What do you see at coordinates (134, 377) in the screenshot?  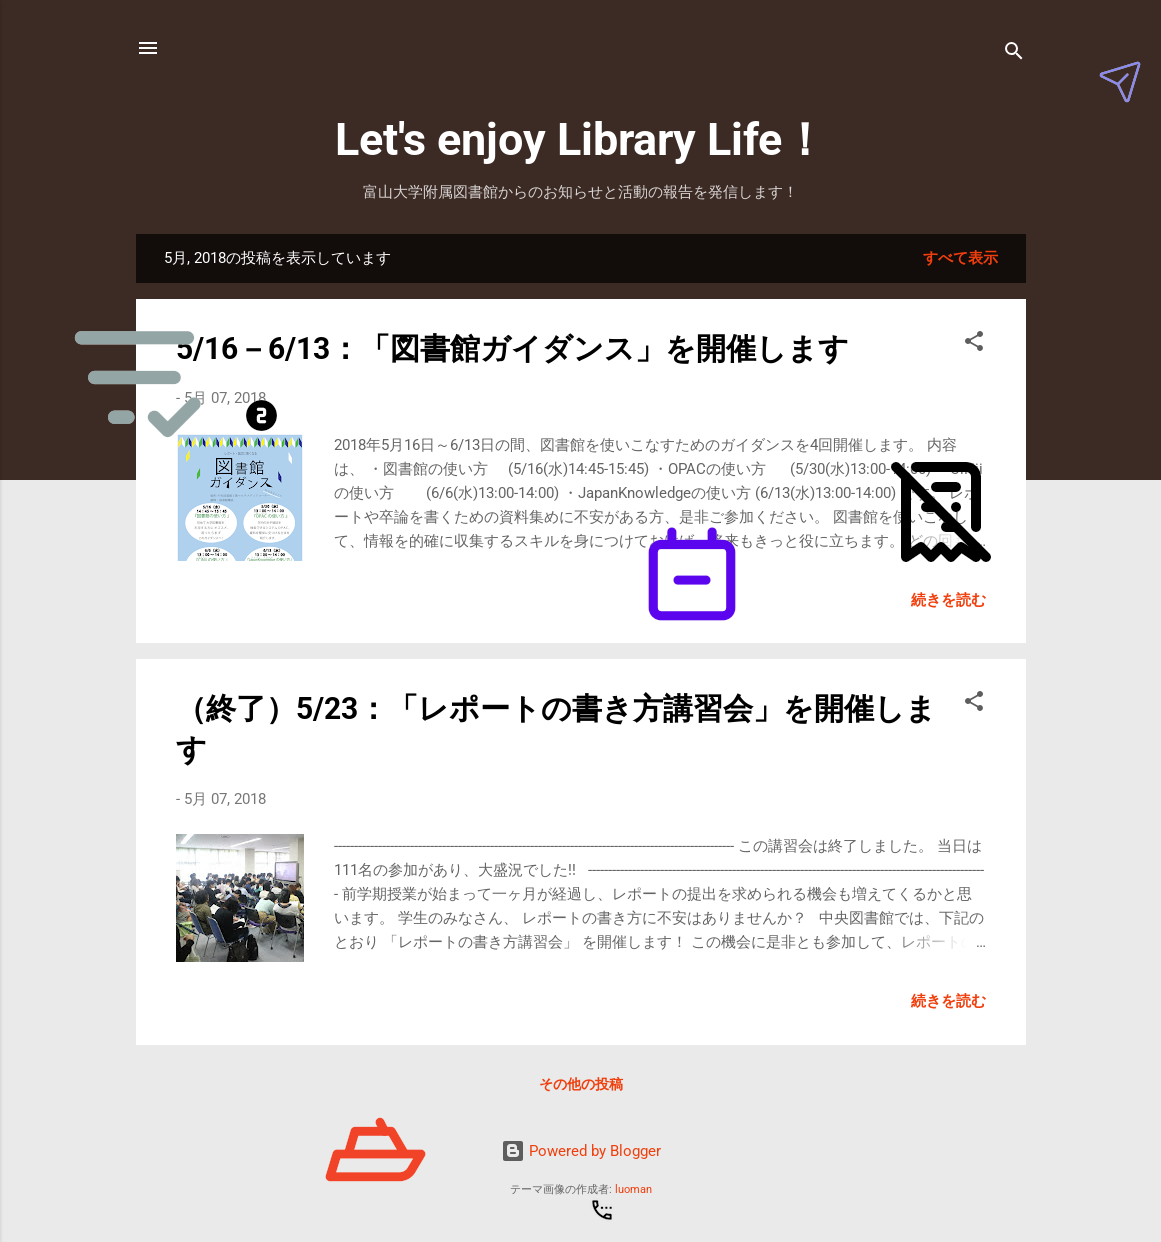 I see `filter applied successfully` at bounding box center [134, 377].